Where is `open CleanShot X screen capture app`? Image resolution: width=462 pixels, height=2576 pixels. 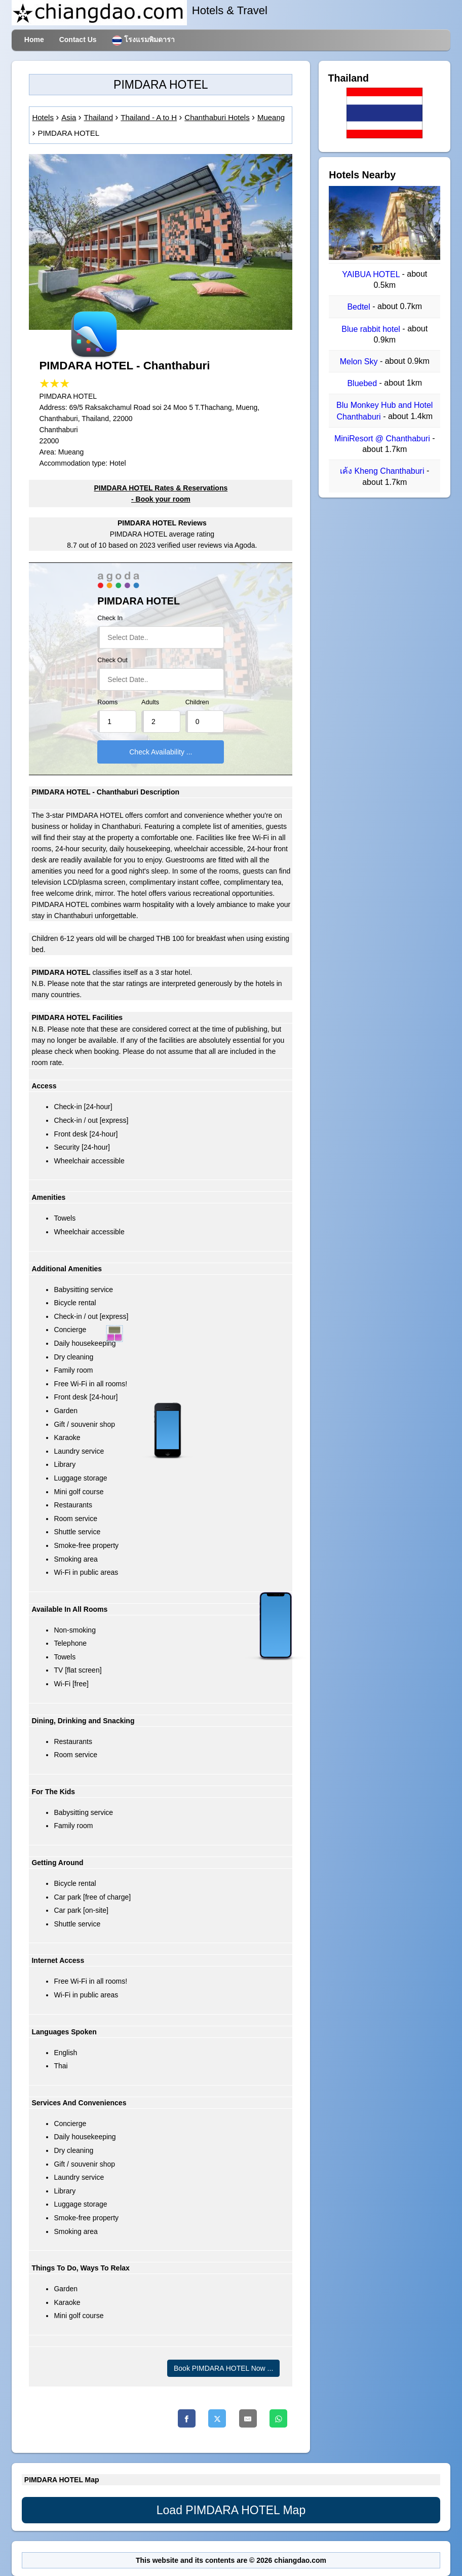 open CleanShot X screen capture app is located at coordinates (94, 334).